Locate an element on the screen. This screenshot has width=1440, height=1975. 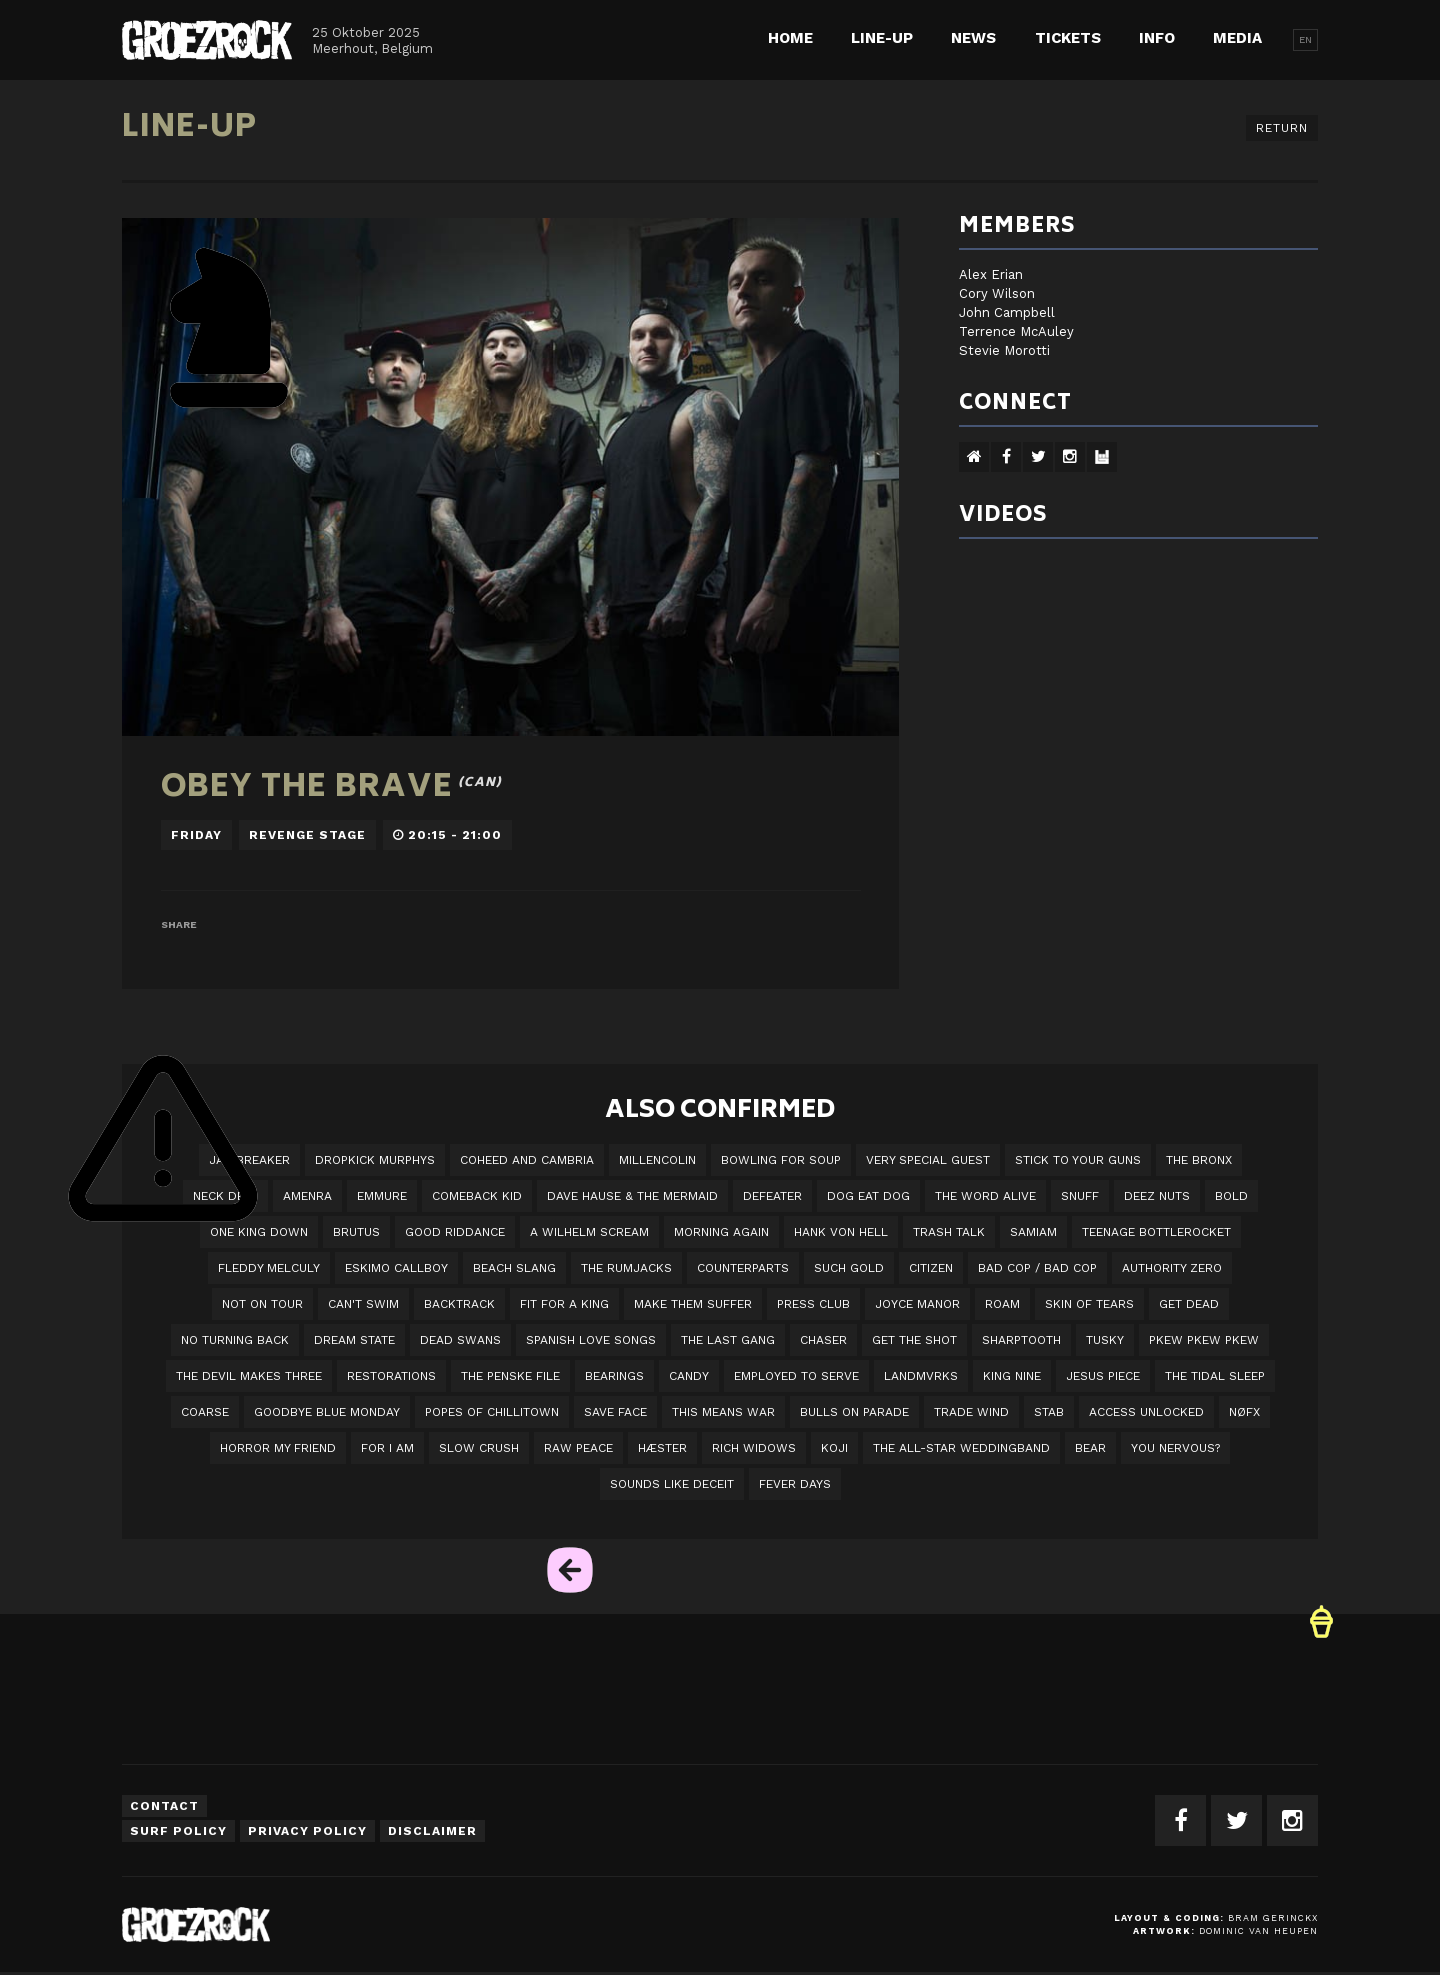
play chess or open a chess game is located at coordinates (229, 332).